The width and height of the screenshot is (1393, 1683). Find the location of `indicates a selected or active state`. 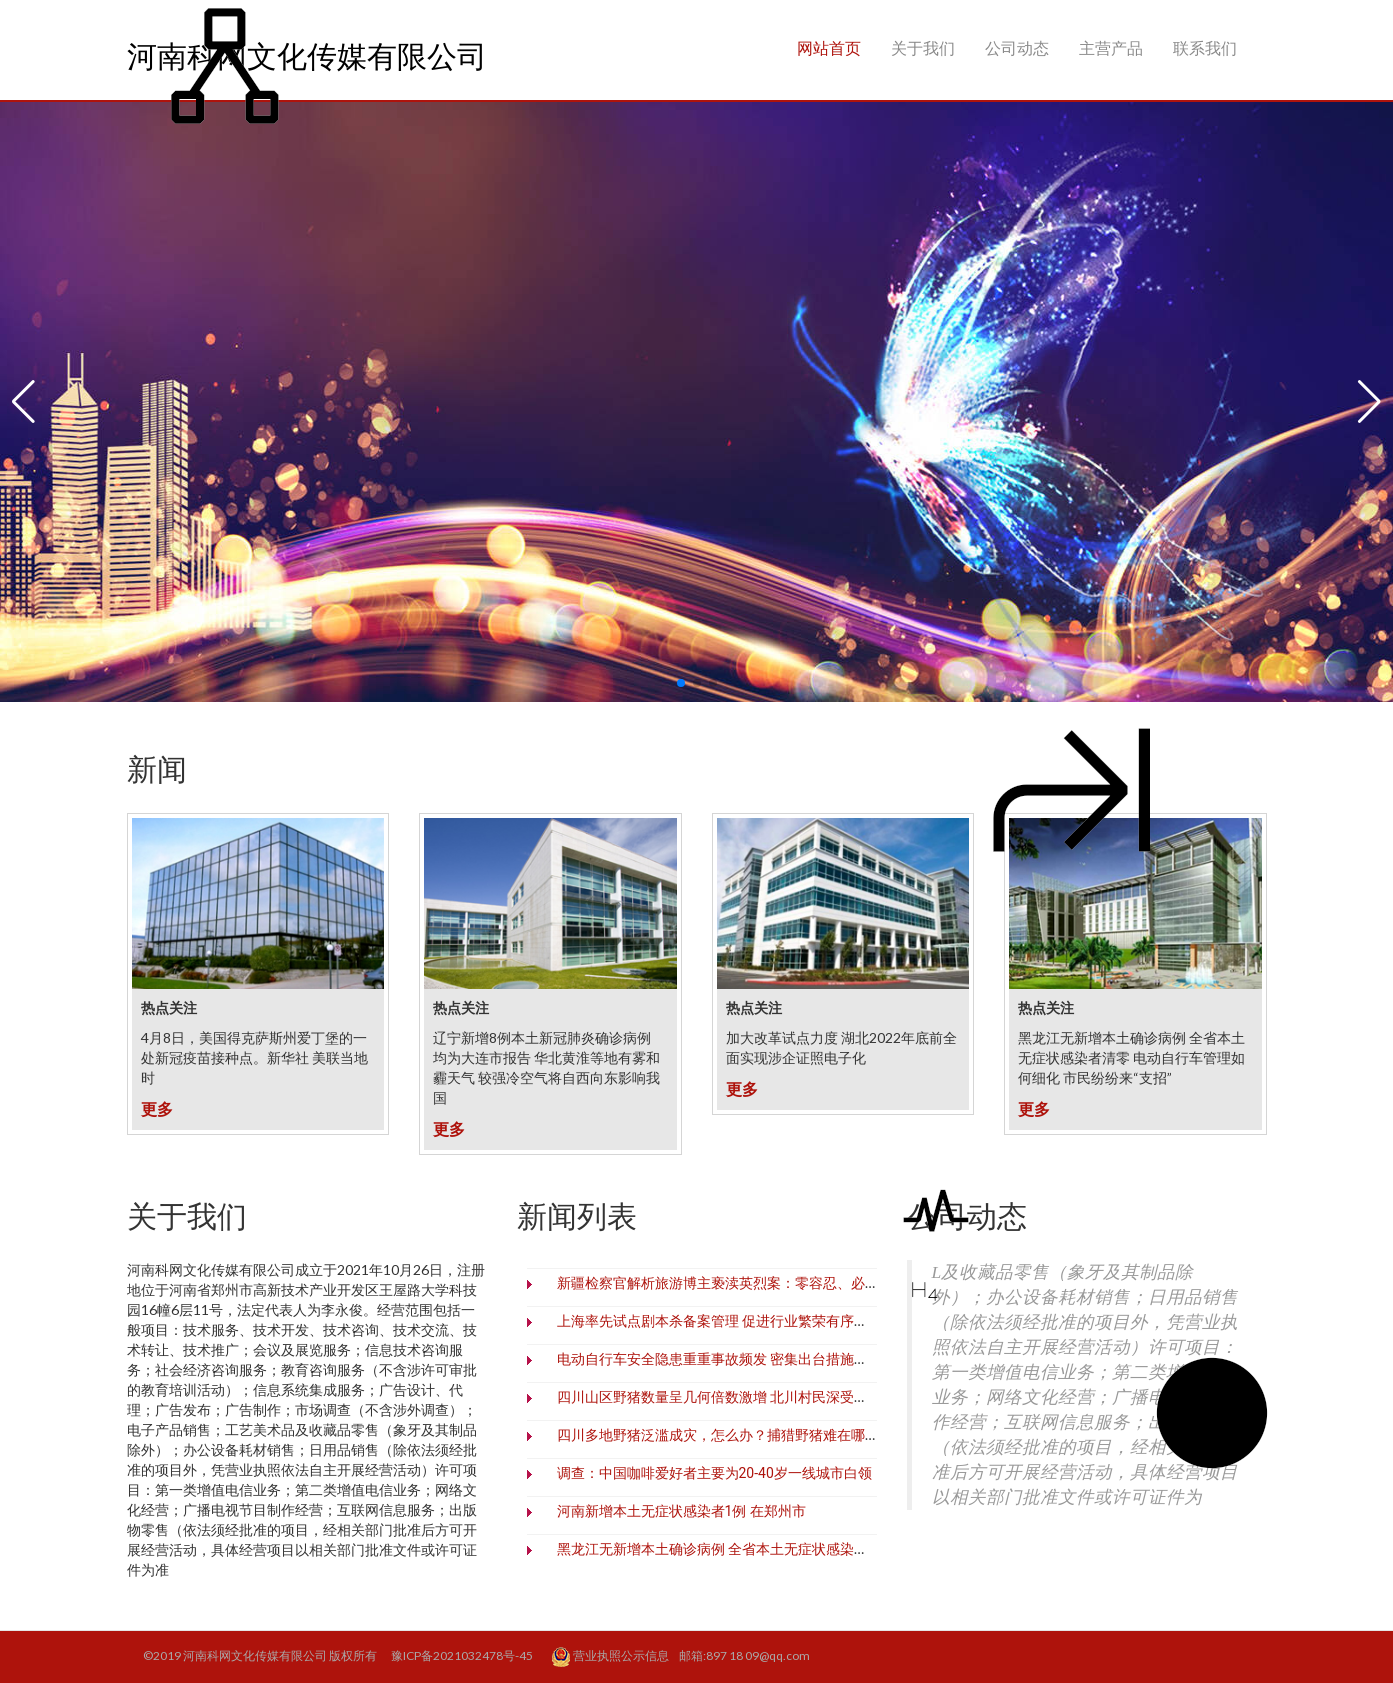

indicates a selected or active state is located at coordinates (1212, 1413).